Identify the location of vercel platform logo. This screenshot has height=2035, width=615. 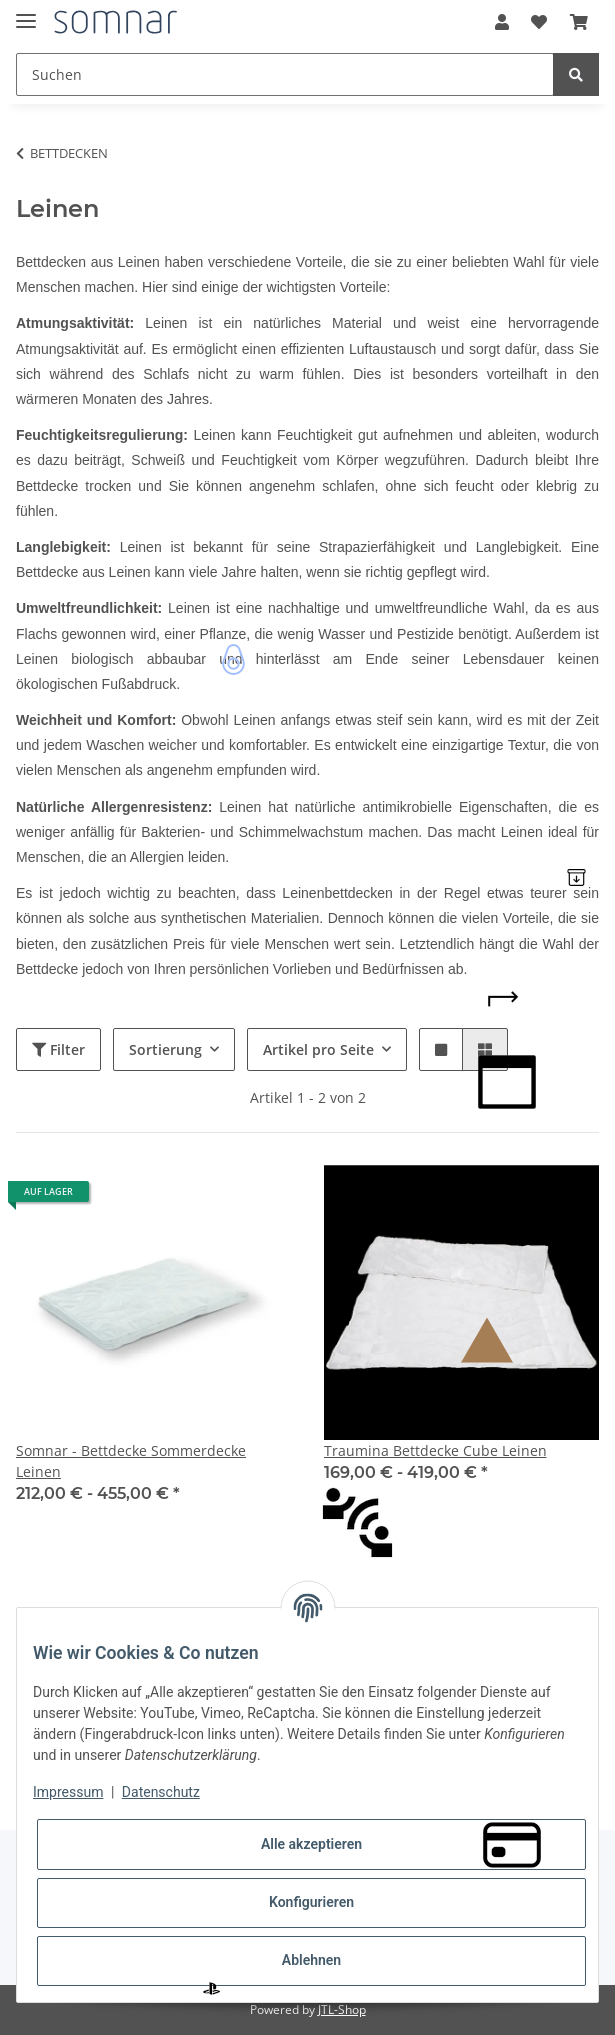
(487, 1340).